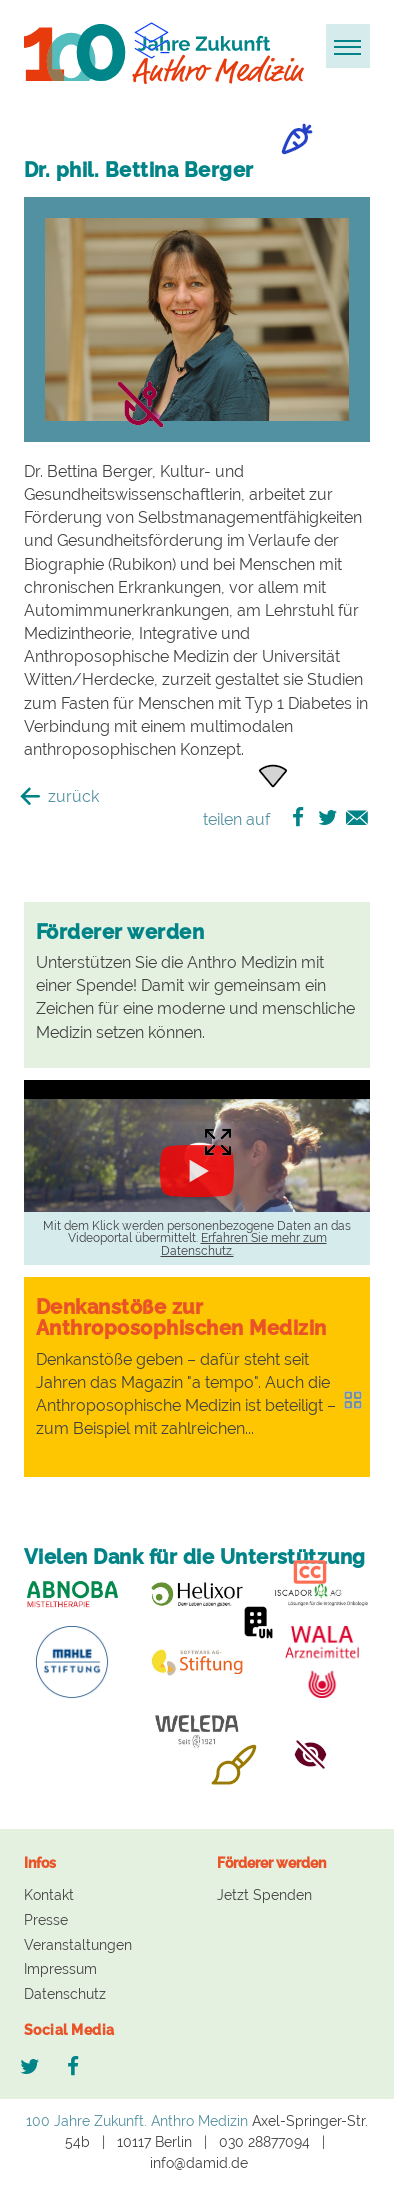  I want to click on disable fishing or hook feature, so click(140, 404).